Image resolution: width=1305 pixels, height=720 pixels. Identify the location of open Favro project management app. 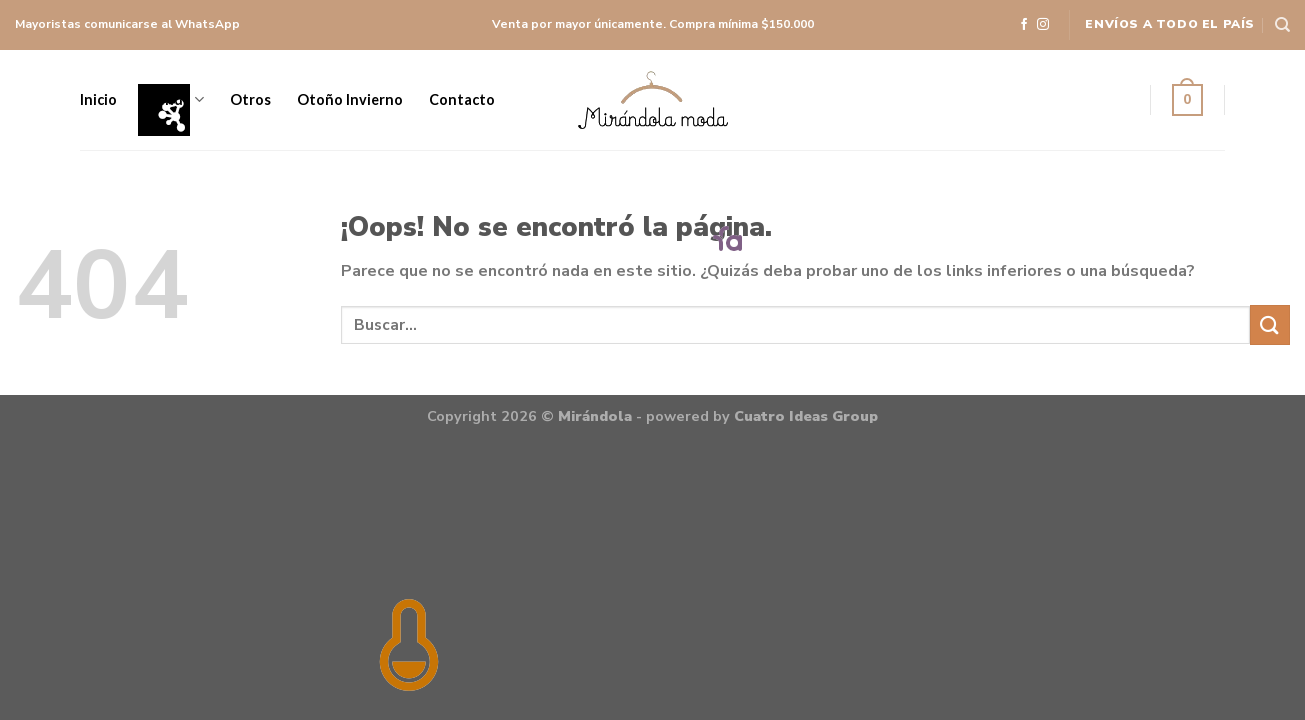
(727, 238).